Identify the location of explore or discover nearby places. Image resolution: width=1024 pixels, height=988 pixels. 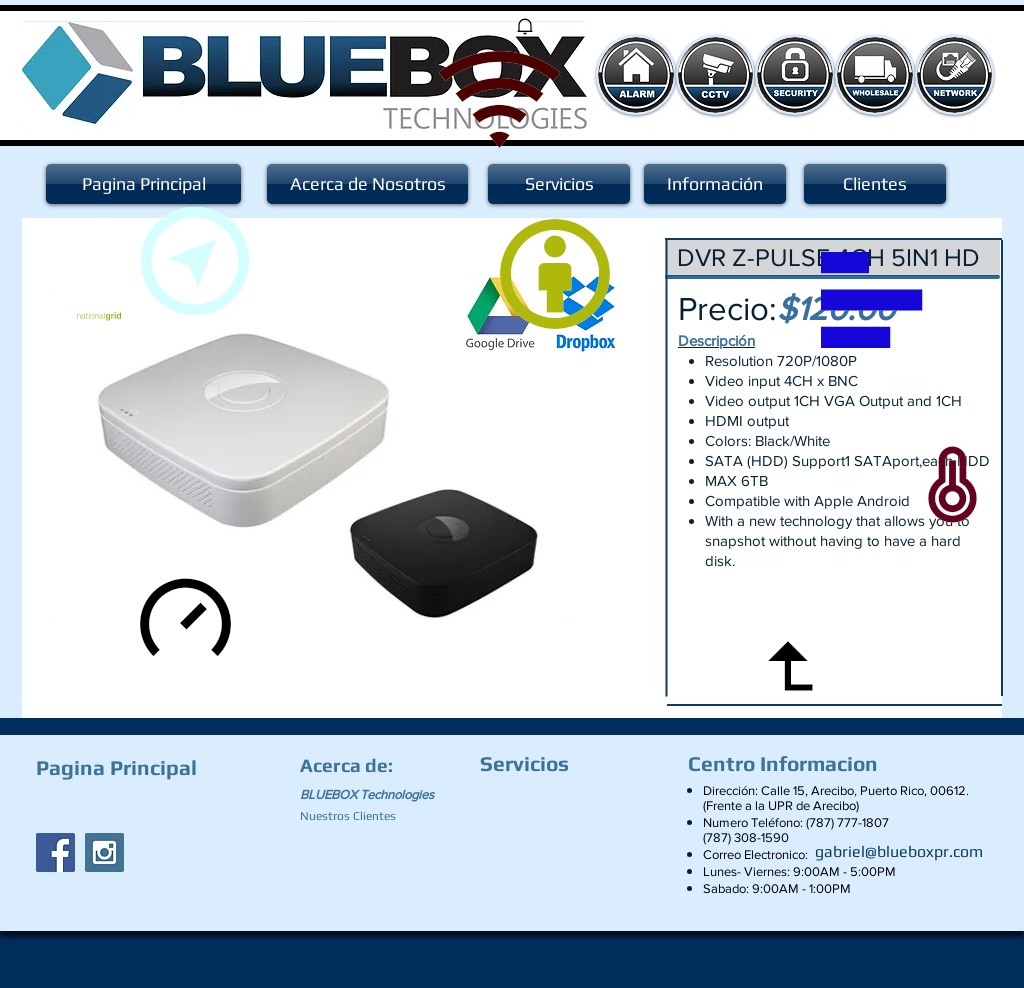
(195, 261).